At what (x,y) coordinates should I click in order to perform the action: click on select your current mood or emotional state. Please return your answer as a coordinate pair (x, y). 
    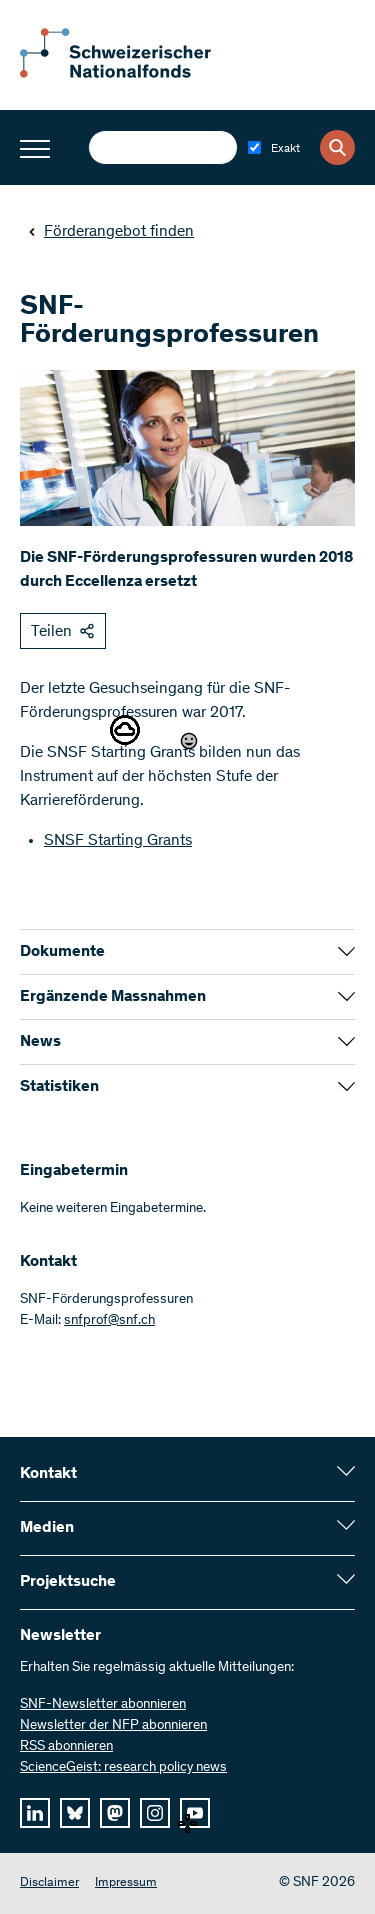
    Looking at the image, I should click on (189, 741).